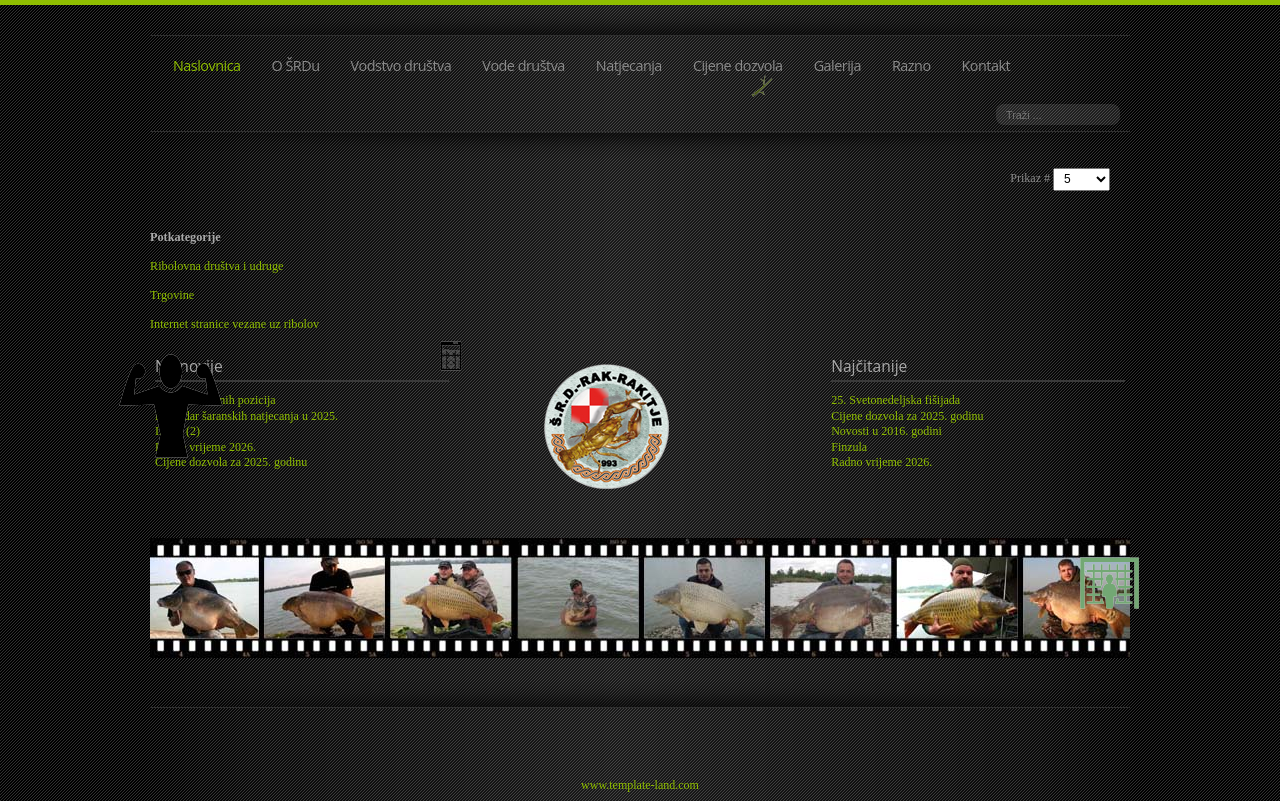 Image resolution: width=1280 pixels, height=801 pixels. What do you see at coordinates (1109, 579) in the screenshot?
I see `select goalkeeper position in team lineup` at bounding box center [1109, 579].